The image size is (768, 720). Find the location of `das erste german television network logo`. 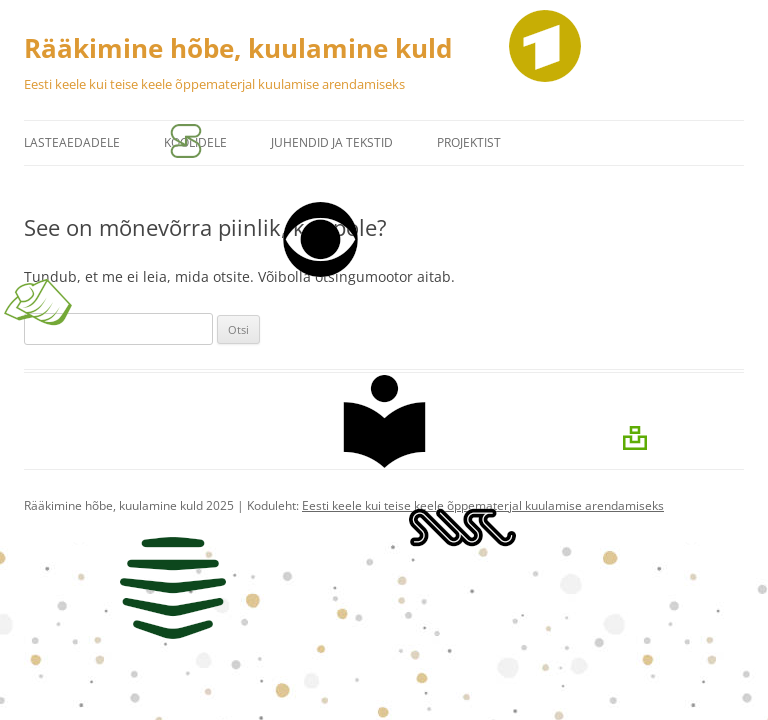

das erste german television network logo is located at coordinates (545, 46).